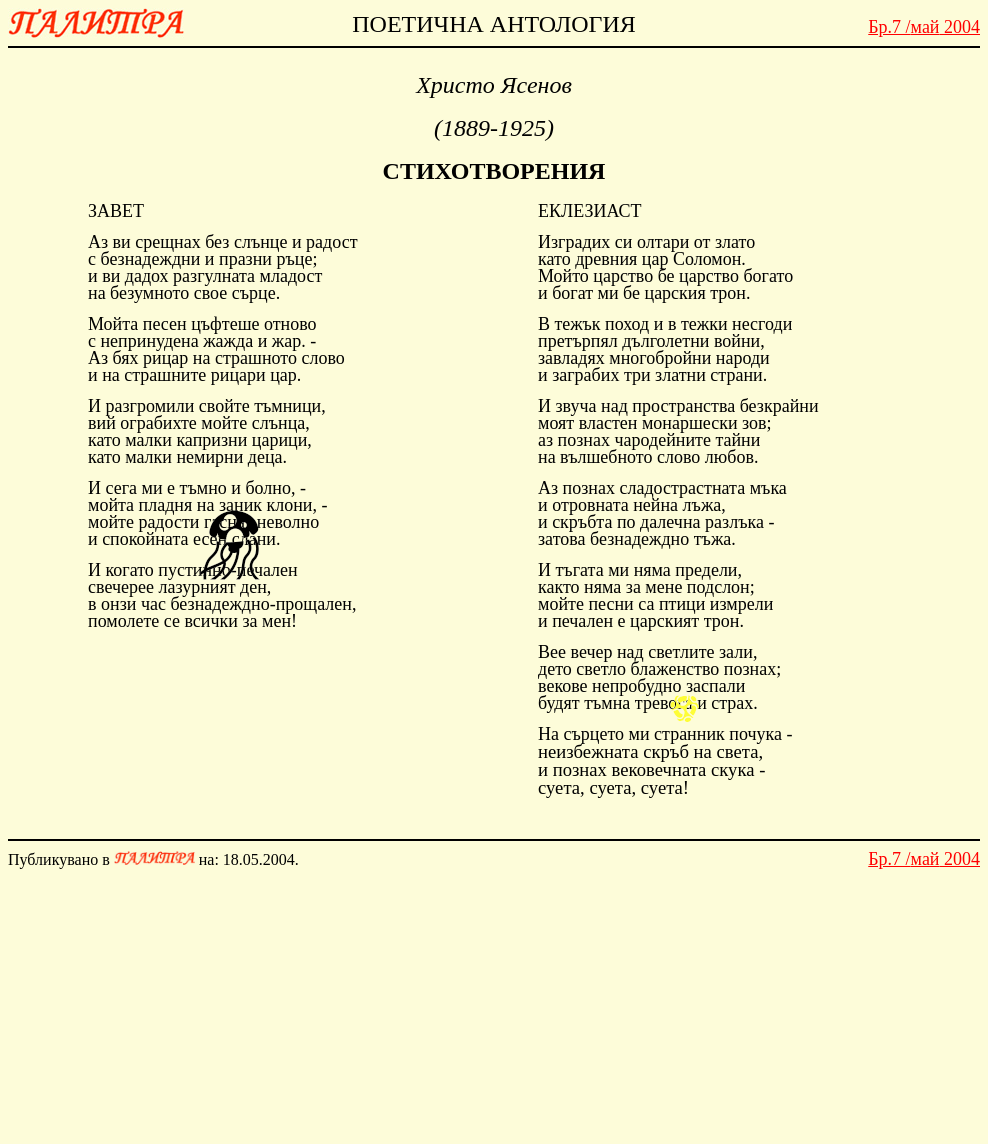 The image size is (988, 1144). Describe the element at coordinates (684, 708) in the screenshot. I see `indicates a multi-attack or combo ability in a game` at that location.